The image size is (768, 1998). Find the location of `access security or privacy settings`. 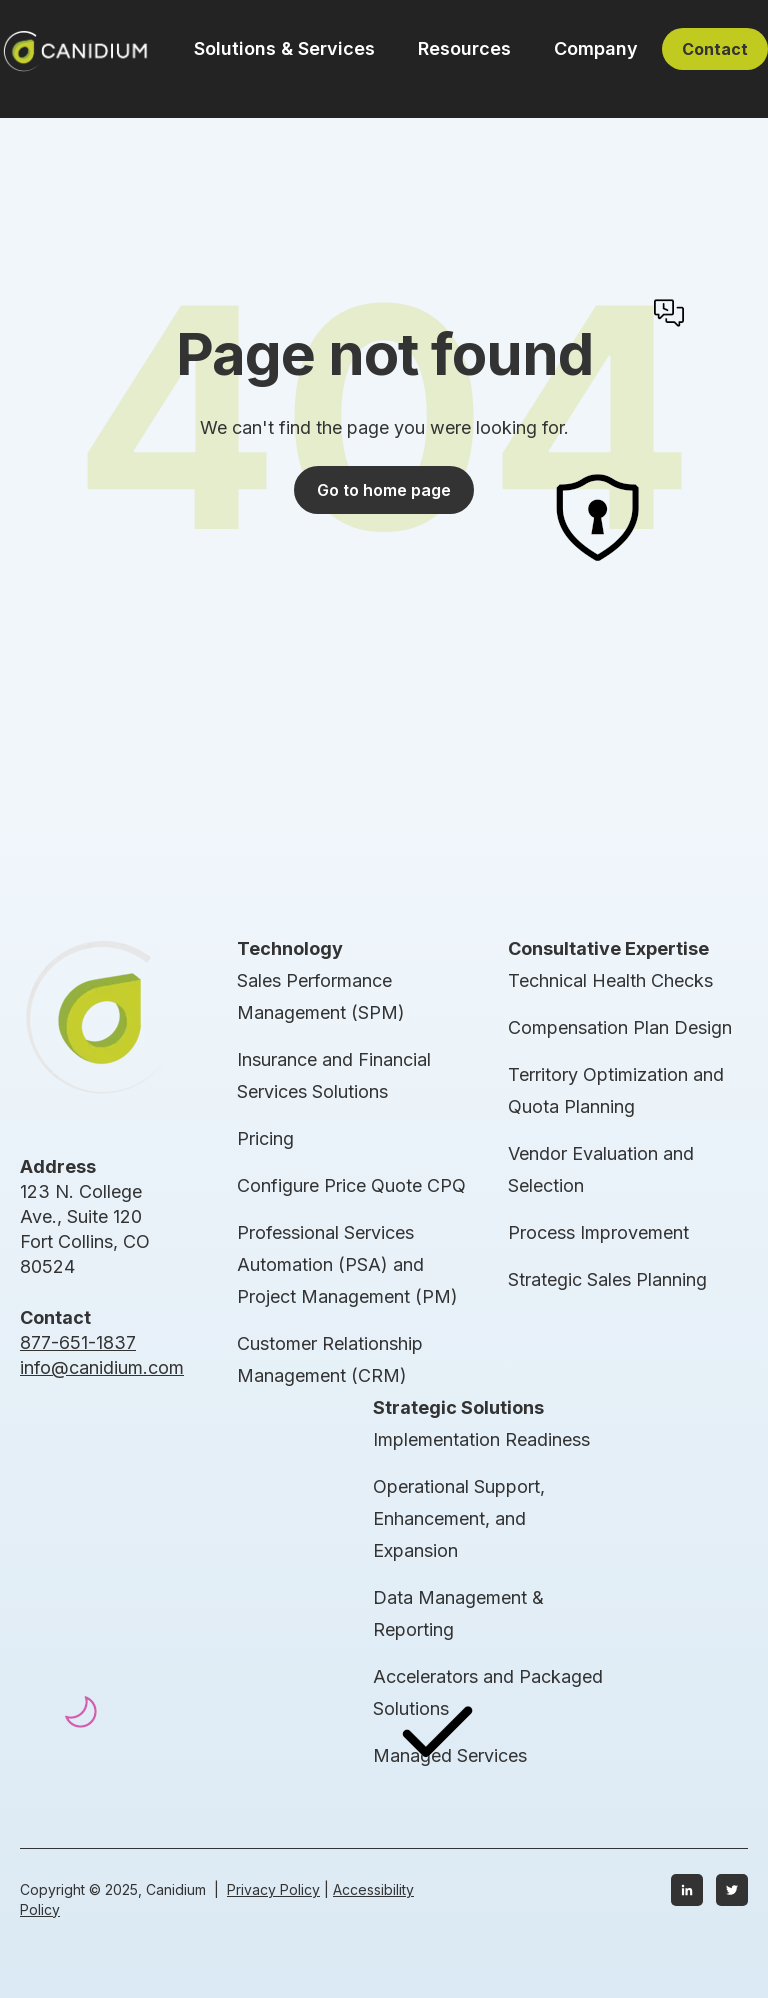

access security or privacy settings is located at coordinates (594, 518).